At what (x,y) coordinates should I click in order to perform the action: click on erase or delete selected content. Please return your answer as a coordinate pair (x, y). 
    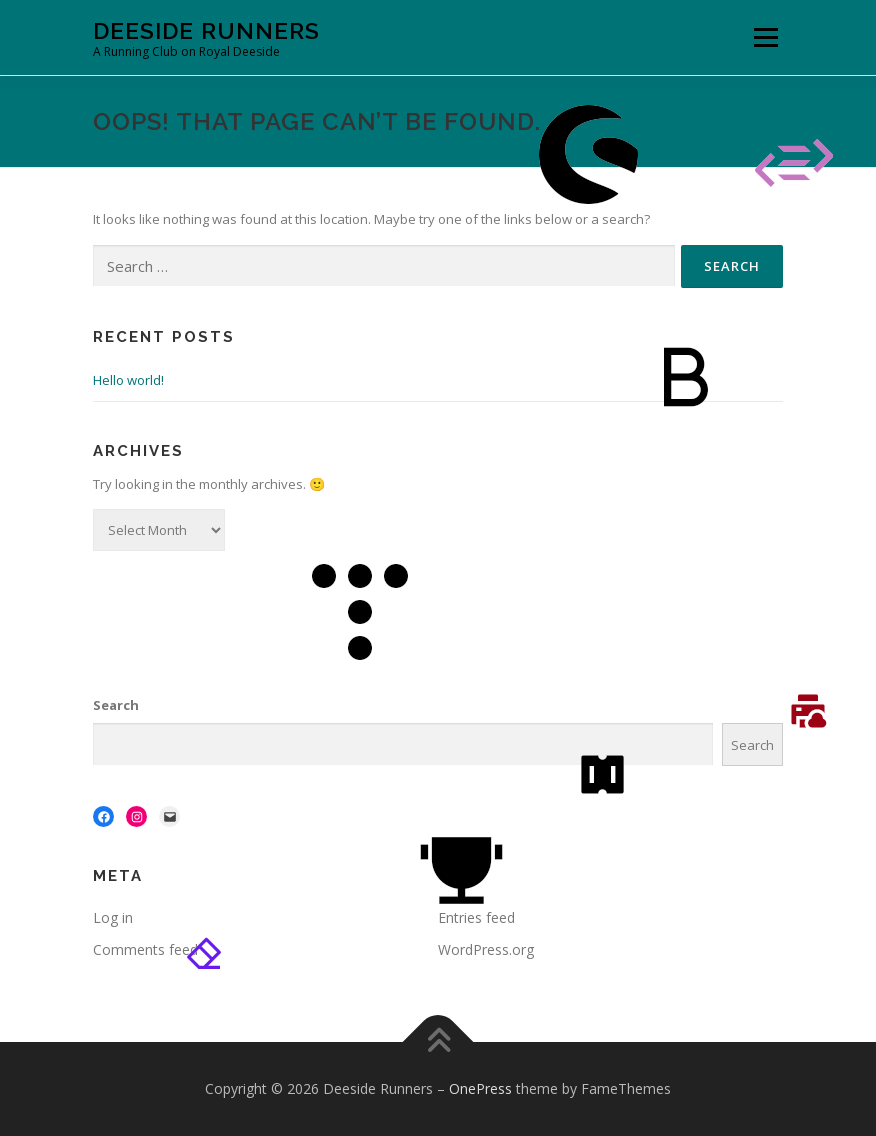
    Looking at the image, I should click on (205, 954).